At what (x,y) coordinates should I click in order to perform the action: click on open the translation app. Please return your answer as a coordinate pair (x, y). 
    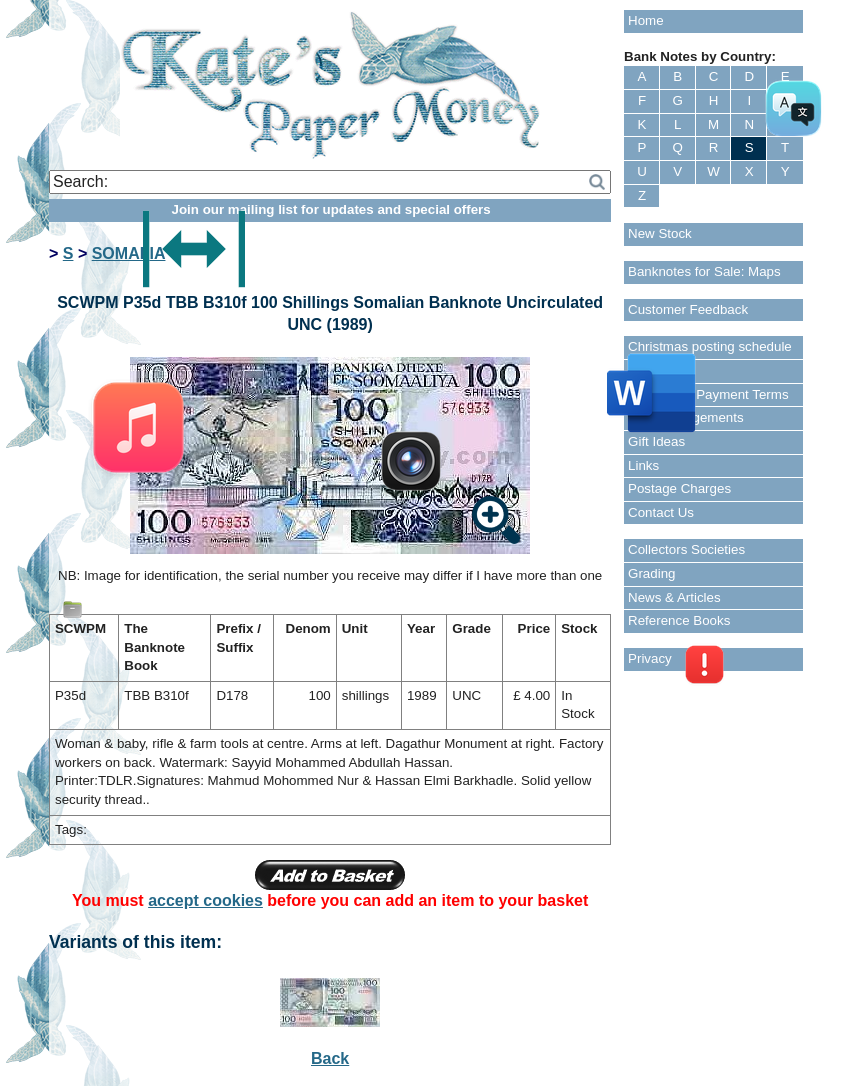
    Looking at the image, I should click on (793, 108).